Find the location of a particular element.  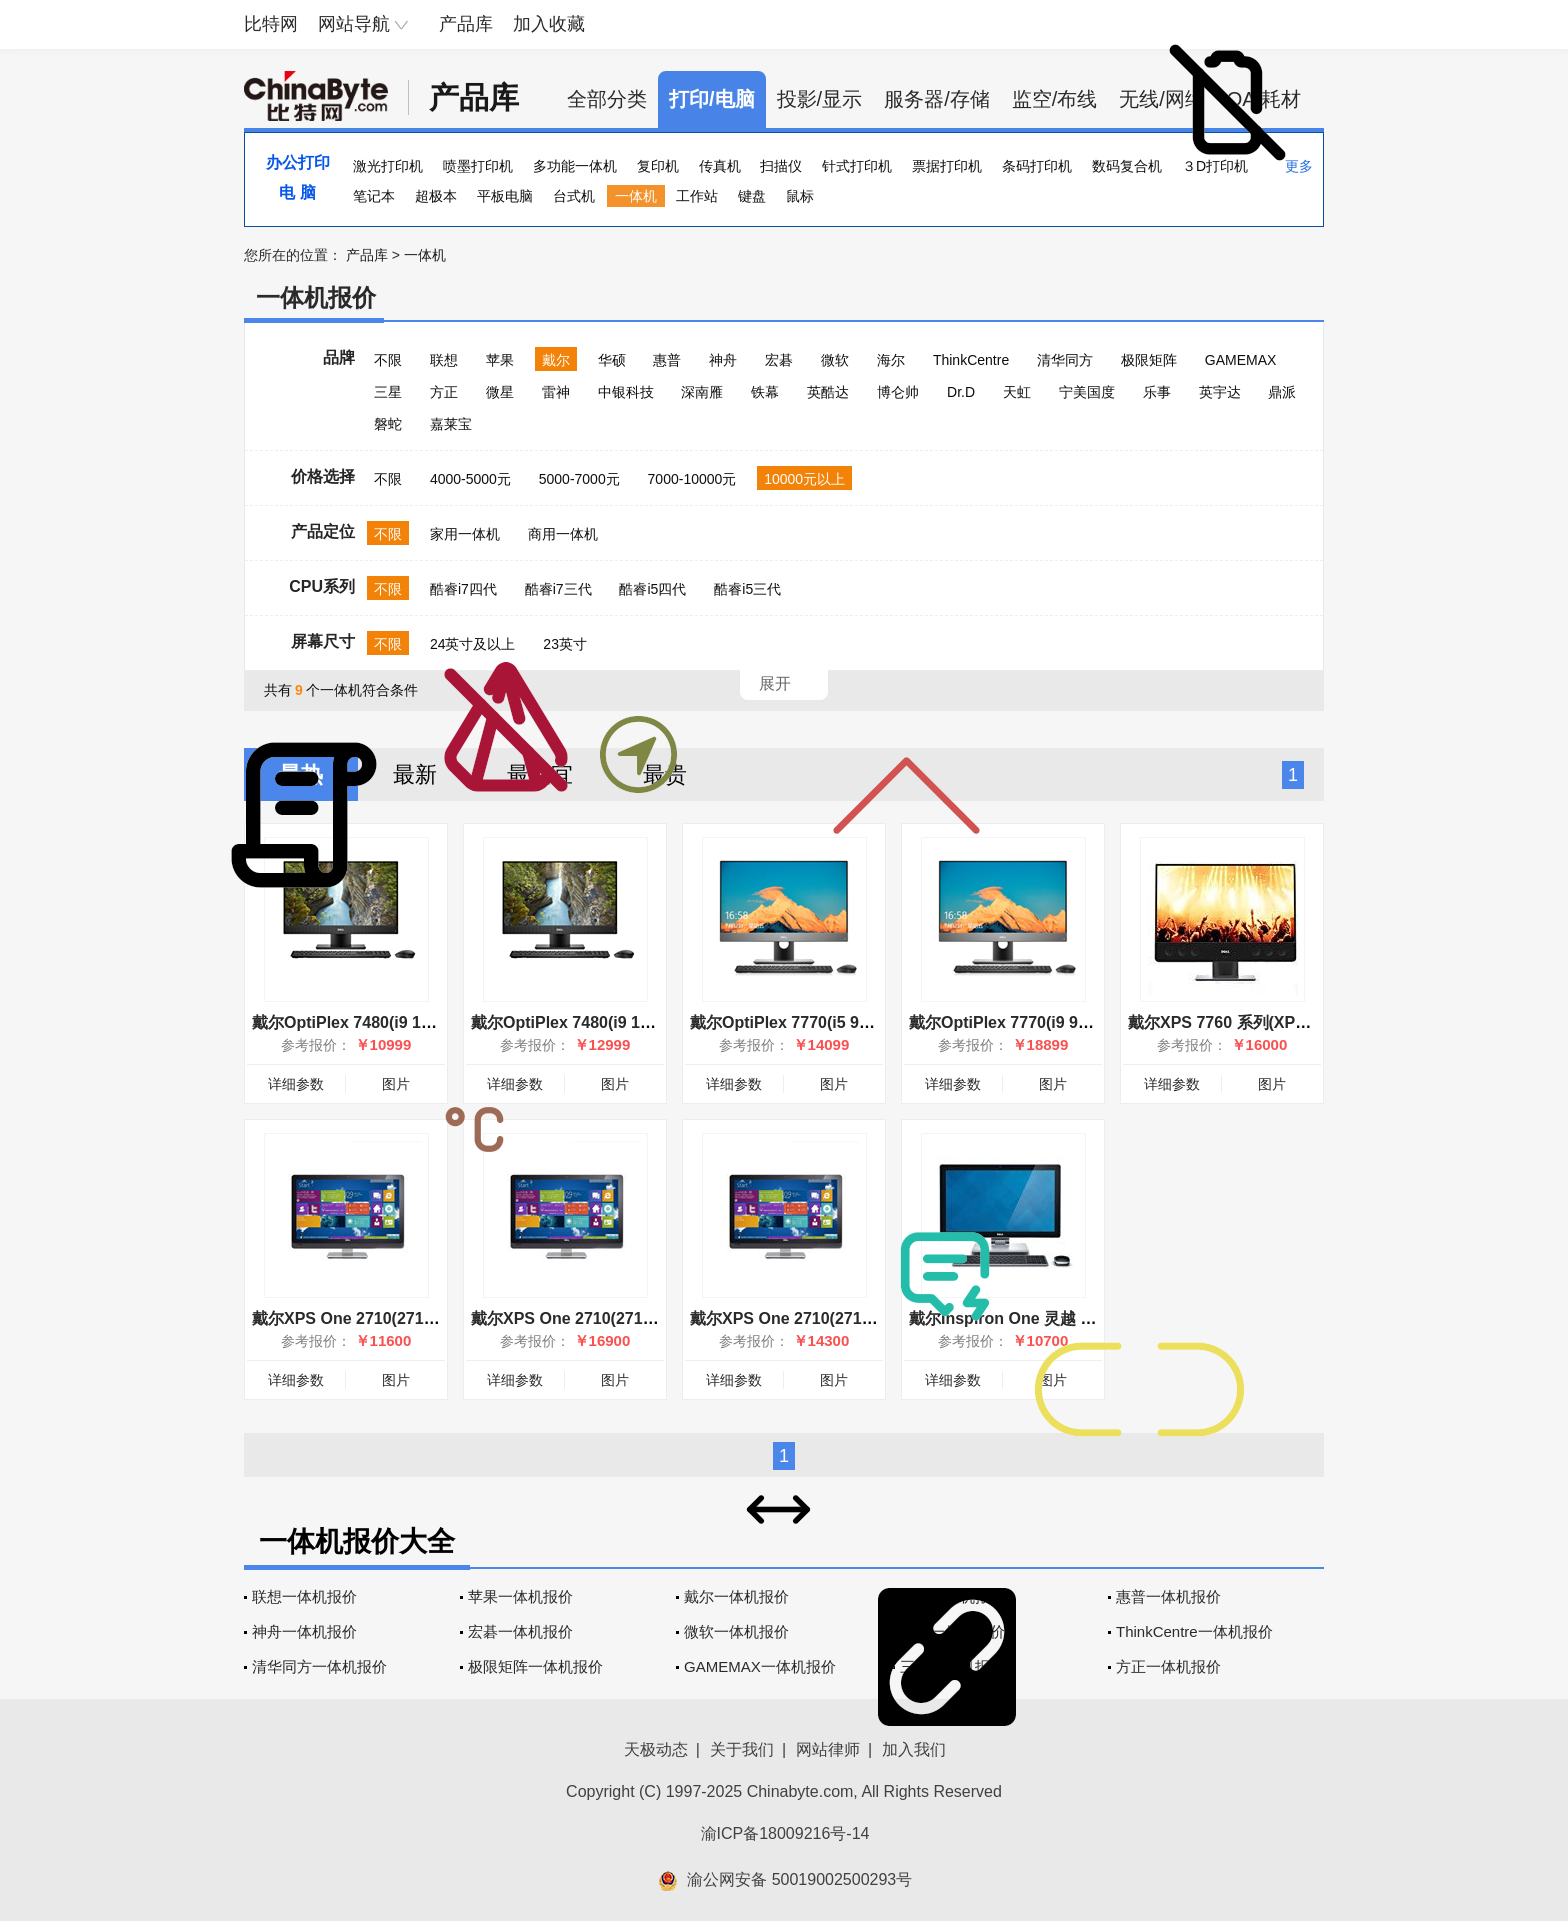

resize element horizontally is located at coordinates (778, 1509).